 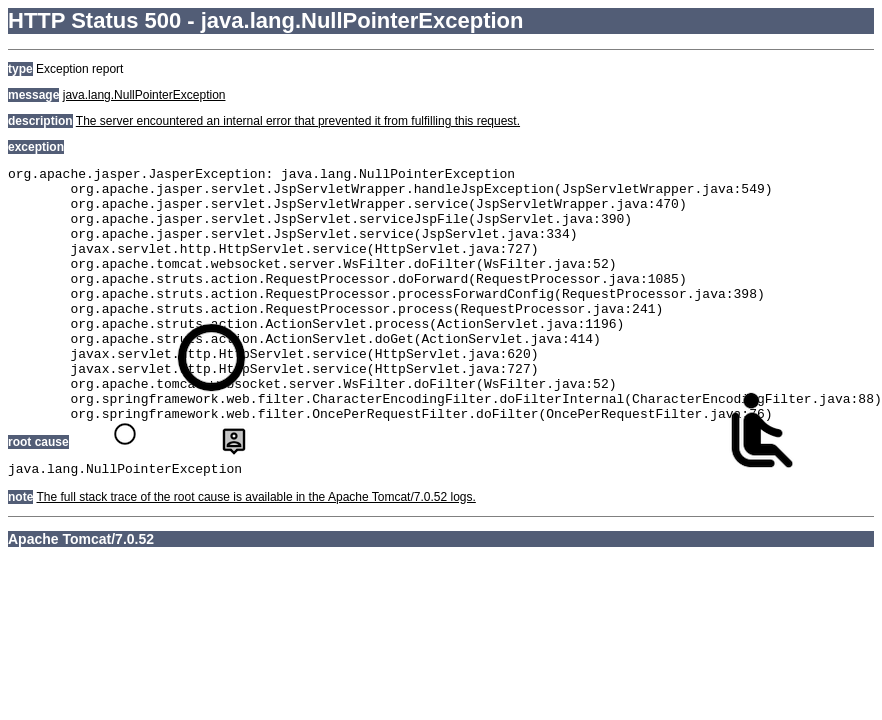 What do you see at coordinates (763, 432) in the screenshot?
I see `indicates seat recline is available` at bounding box center [763, 432].